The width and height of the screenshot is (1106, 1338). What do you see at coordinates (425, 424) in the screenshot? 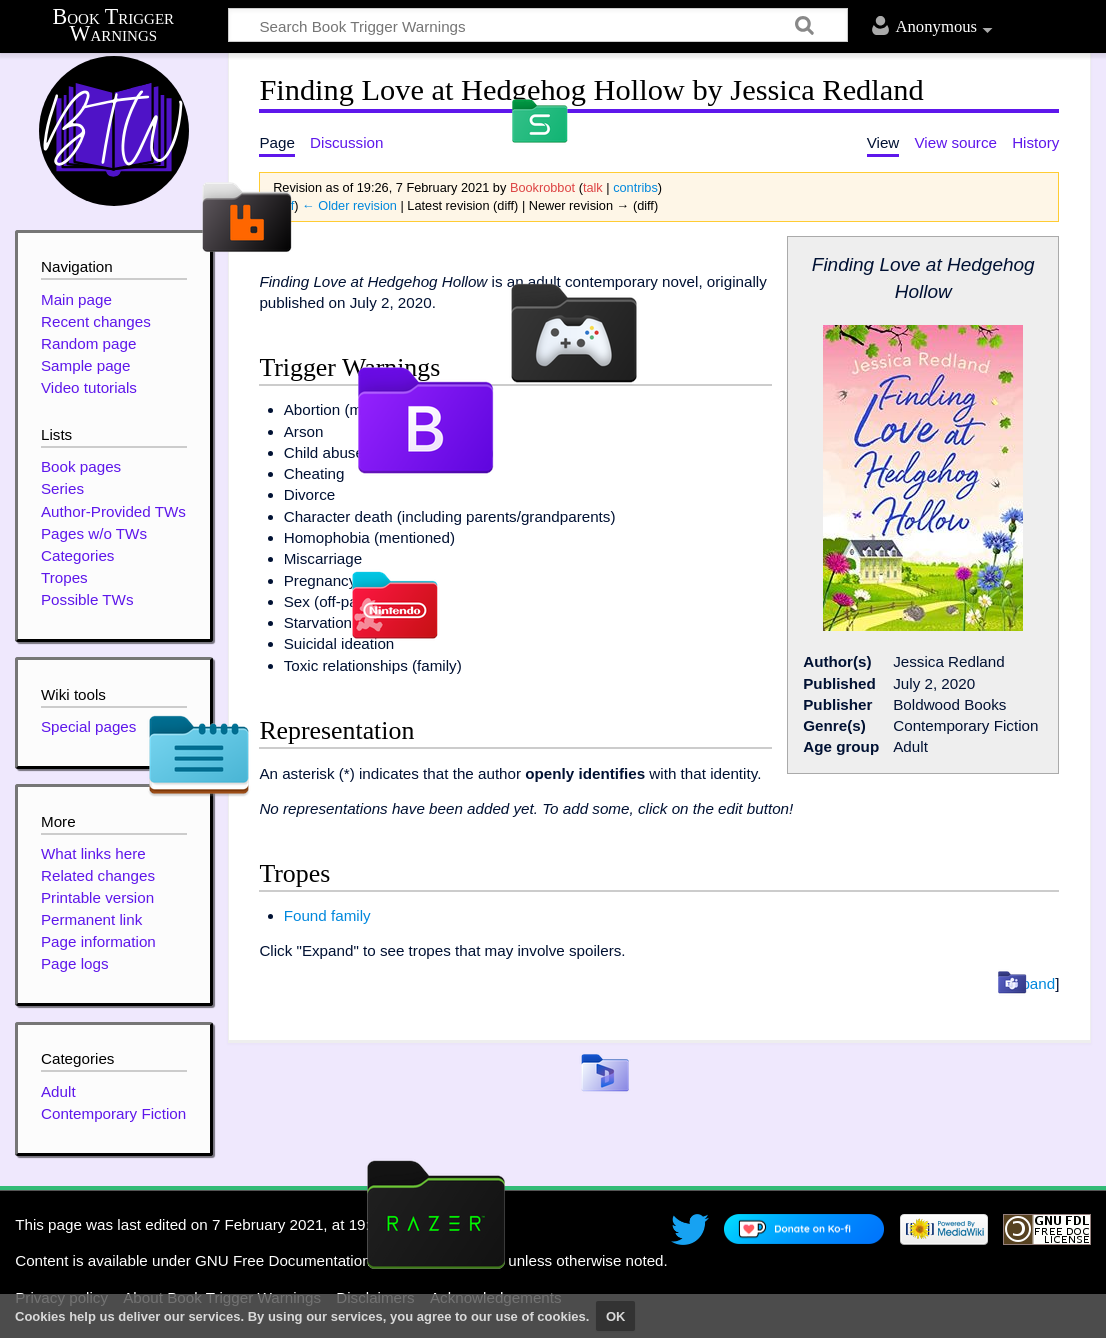
I see `folder containing bootstrap framework files` at bounding box center [425, 424].